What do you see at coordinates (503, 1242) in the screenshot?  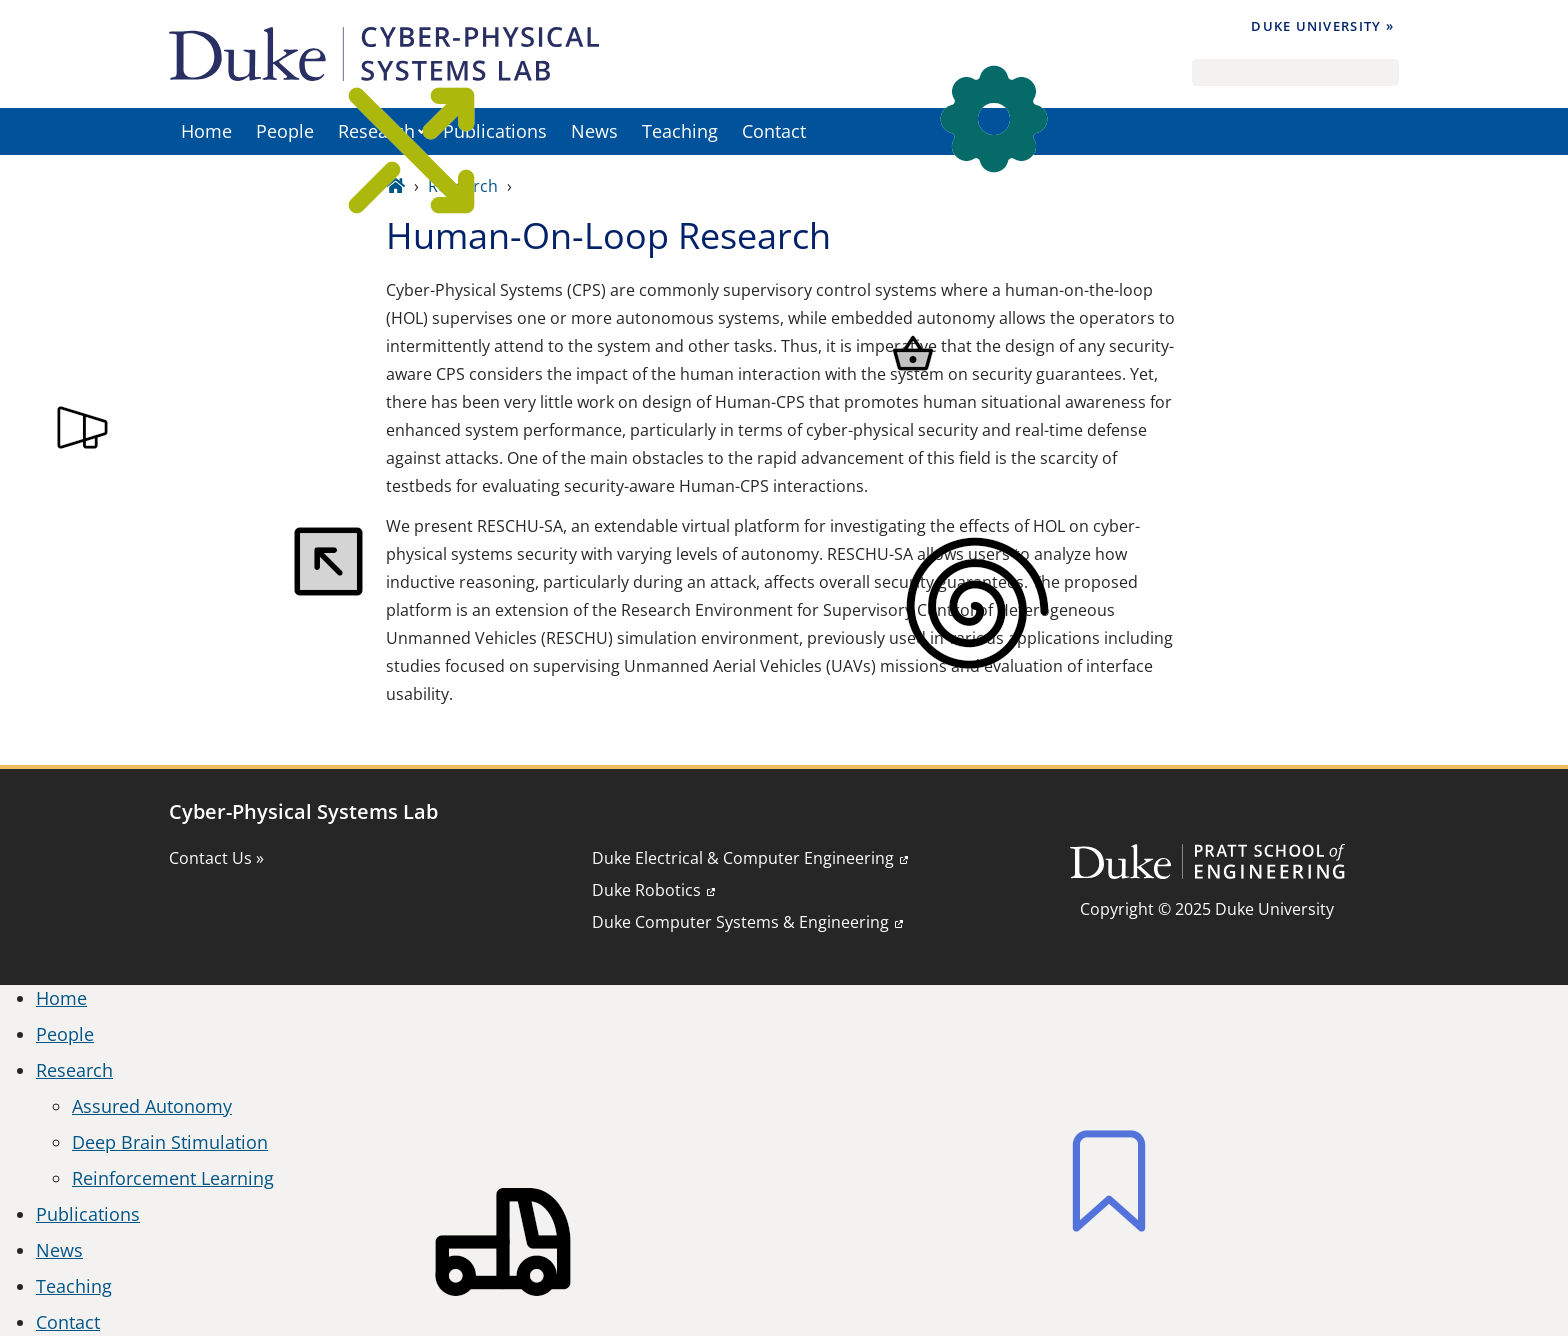 I see `track shipment or delivery status` at bounding box center [503, 1242].